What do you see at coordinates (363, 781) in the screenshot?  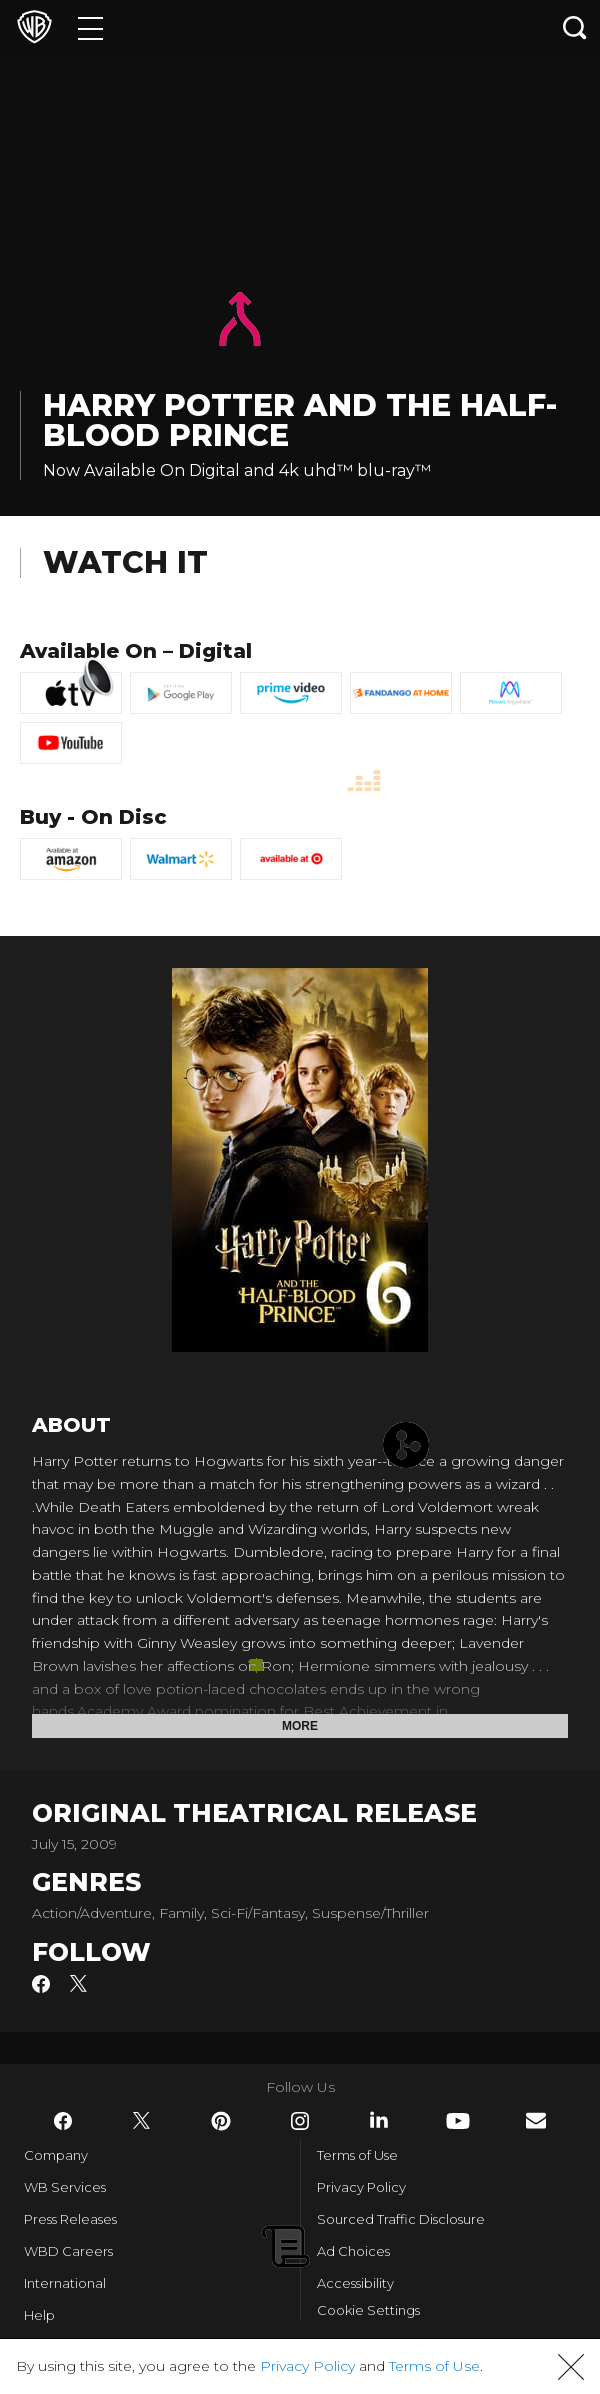 I see `open Deezer music streaming app` at bounding box center [363, 781].